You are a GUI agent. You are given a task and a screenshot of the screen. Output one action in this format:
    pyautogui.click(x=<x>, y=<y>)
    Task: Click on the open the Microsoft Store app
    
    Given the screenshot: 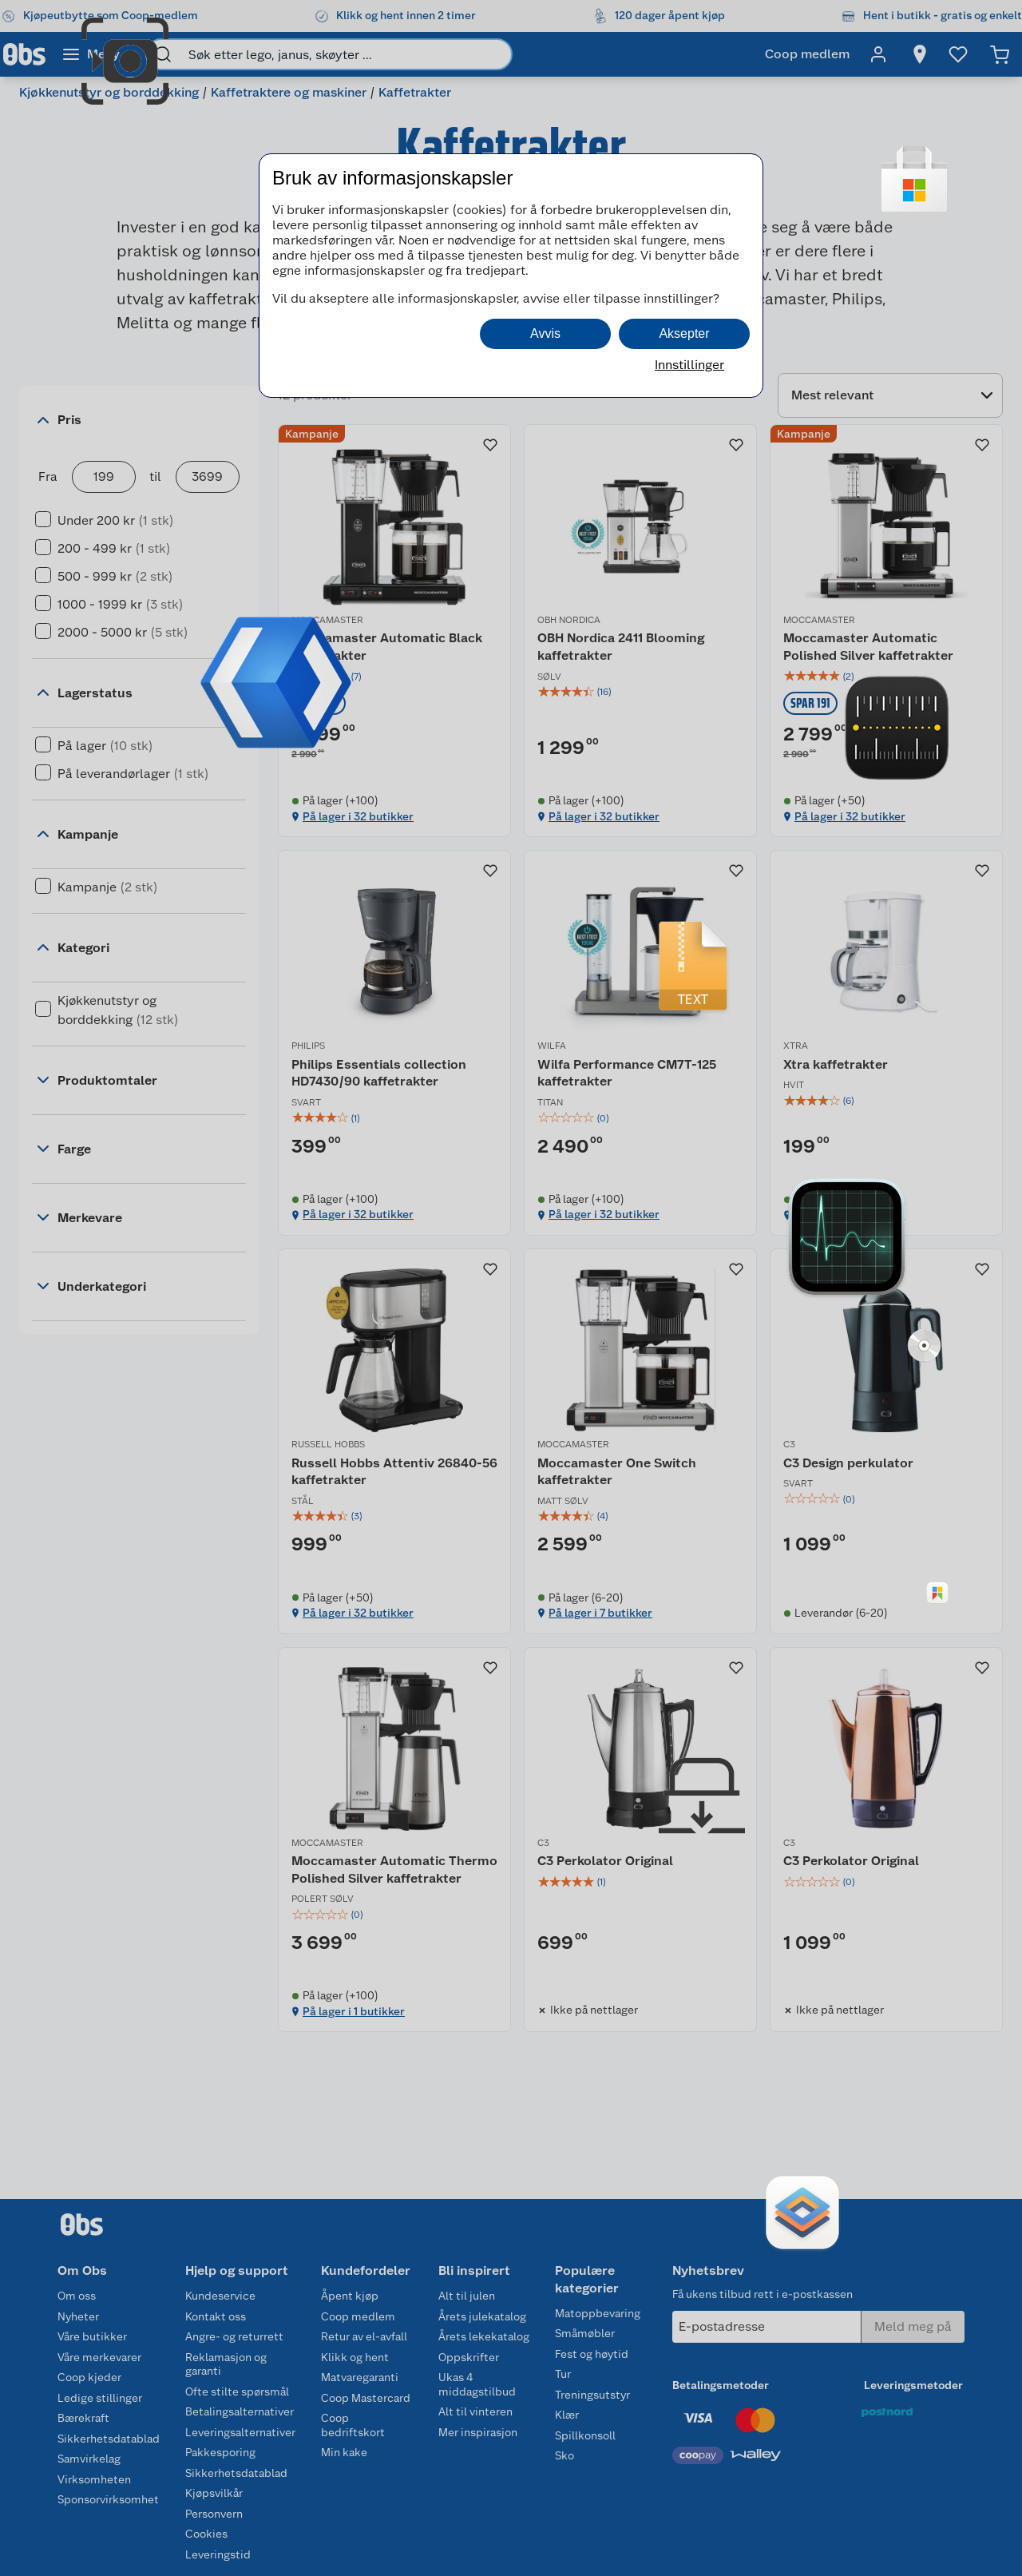 What is the action you would take?
    pyautogui.click(x=914, y=179)
    